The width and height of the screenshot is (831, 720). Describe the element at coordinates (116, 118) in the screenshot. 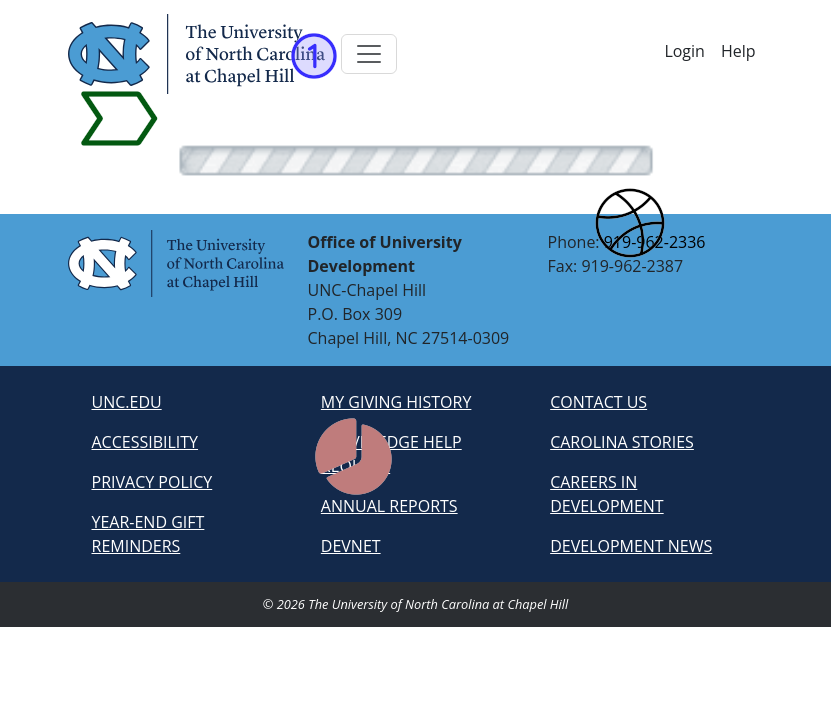

I see `add a tag or label to an item` at that location.